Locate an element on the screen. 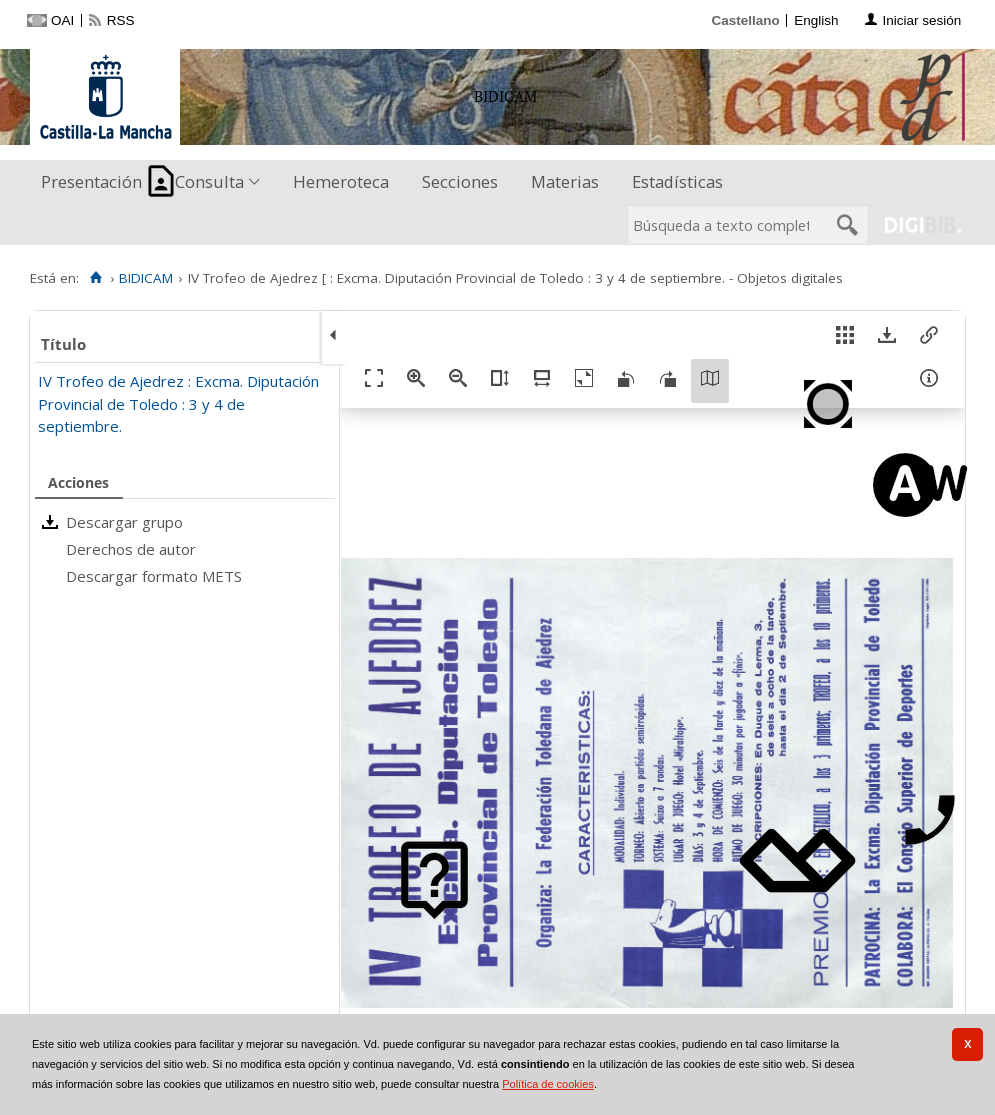 The width and height of the screenshot is (995, 1115). toggle automatic white balance is located at coordinates (921, 485).